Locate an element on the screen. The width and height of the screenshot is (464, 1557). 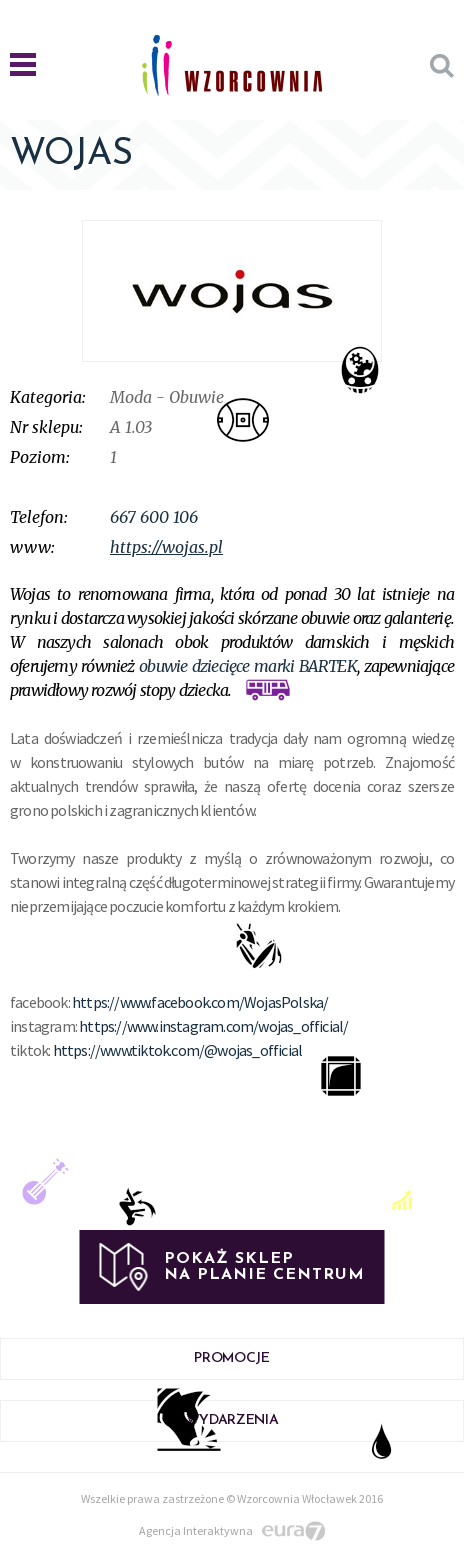
view public transit options is located at coordinates (268, 690).